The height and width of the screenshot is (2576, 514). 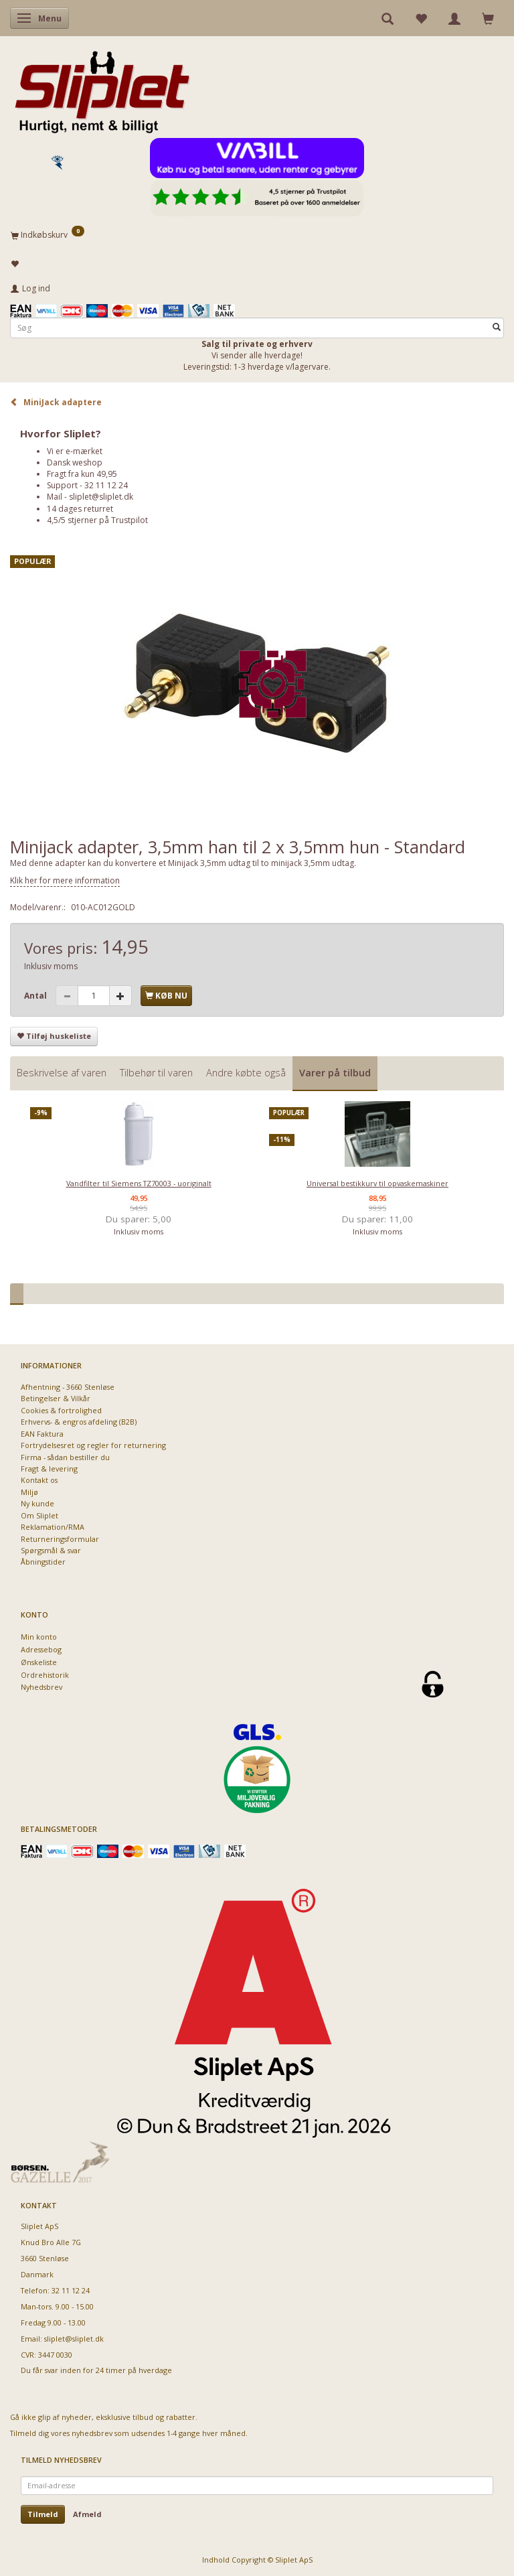 What do you see at coordinates (272, 684) in the screenshot?
I see `companion cube item or collectible from Portal` at bounding box center [272, 684].